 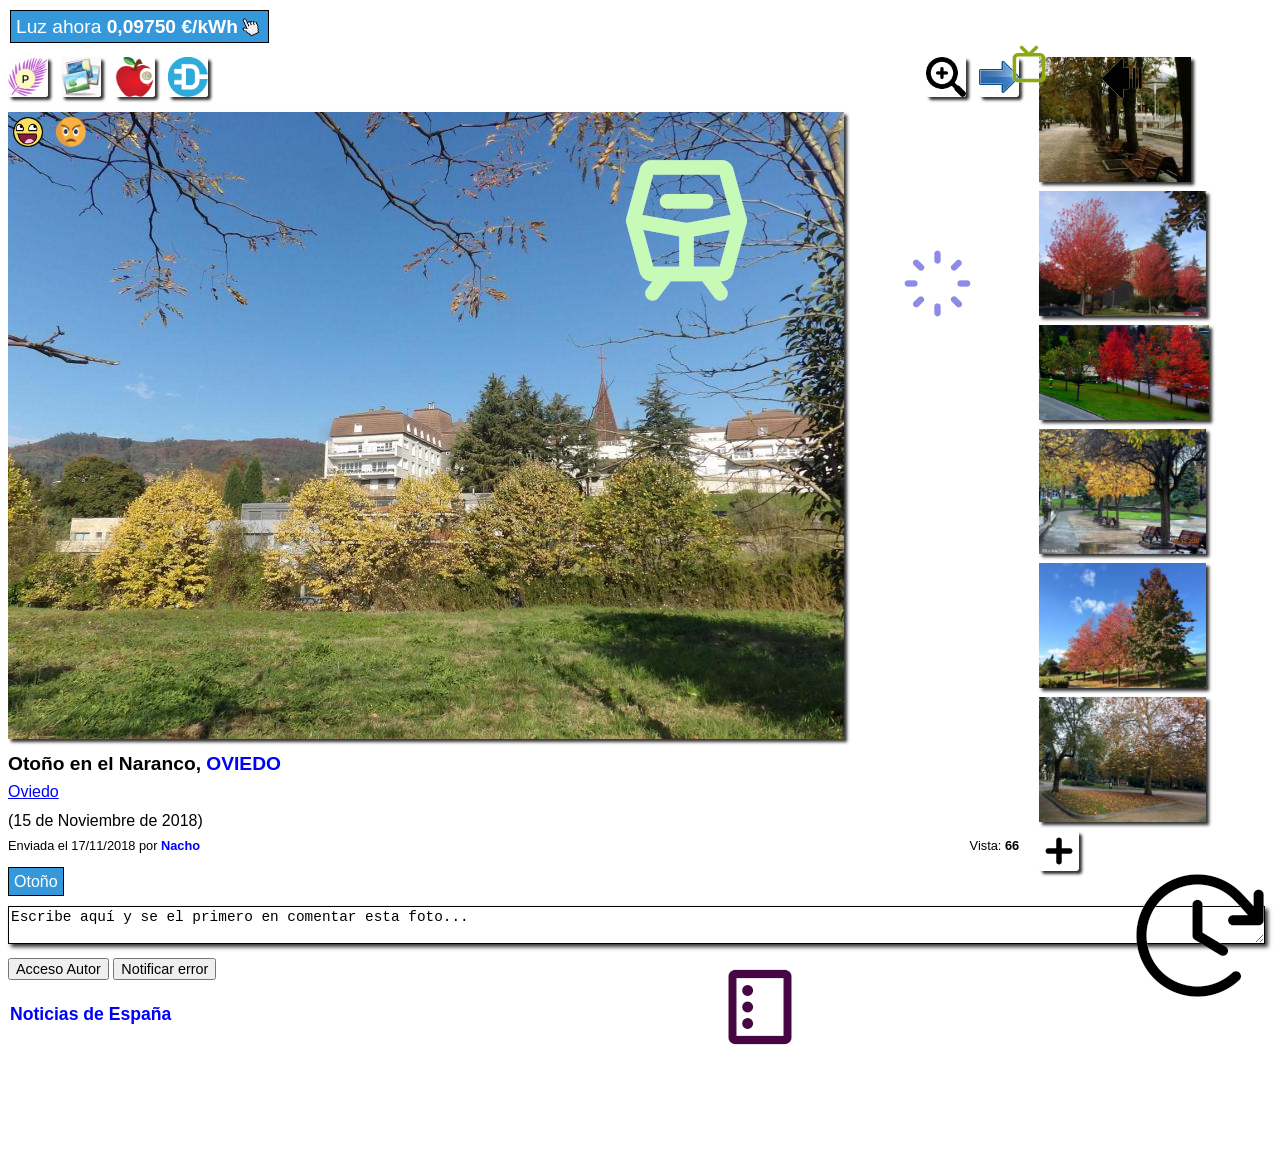 What do you see at coordinates (686, 225) in the screenshot?
I see `access regional train schedules` at bounding box center [686, 225].